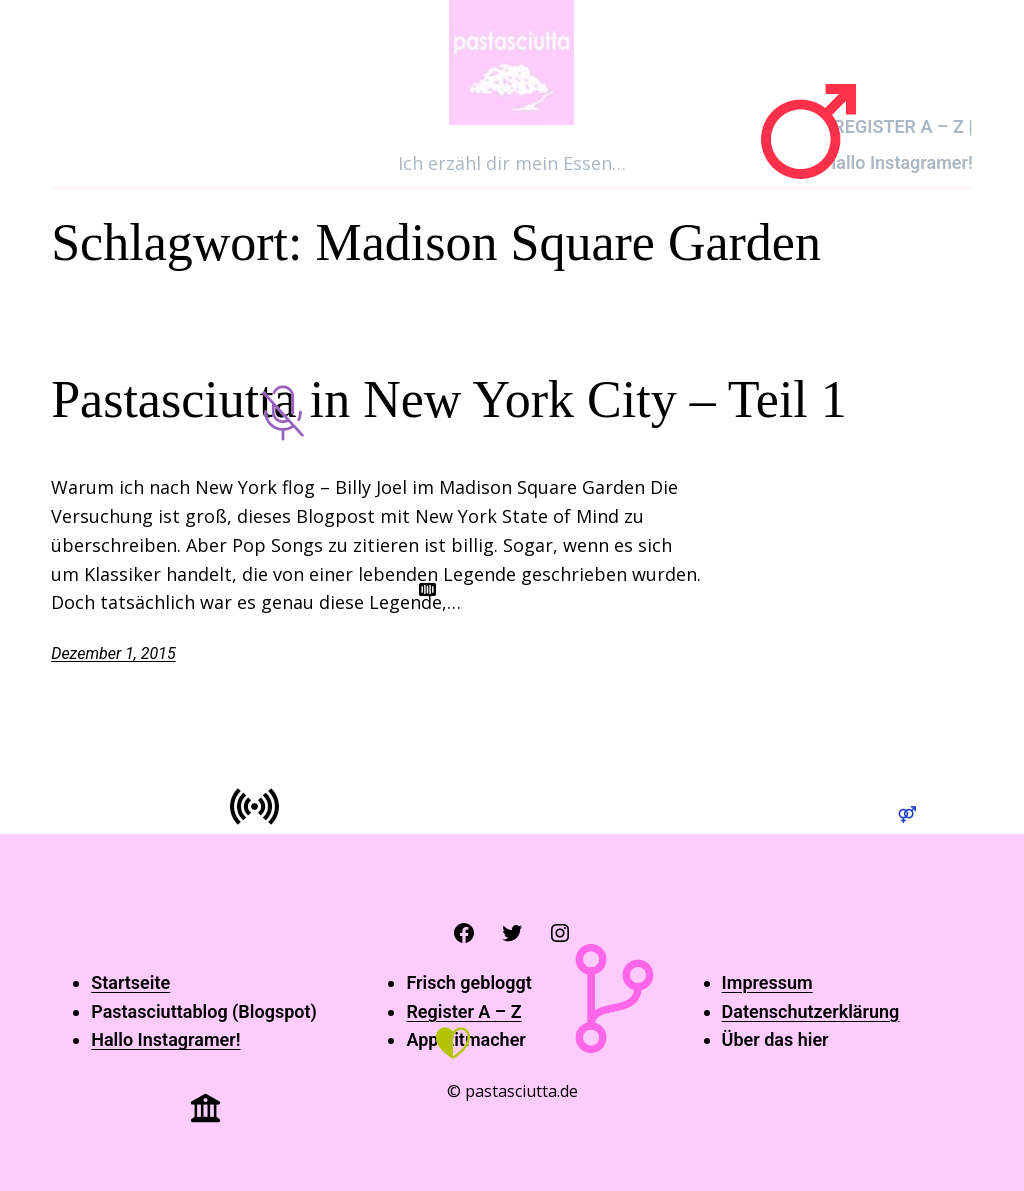  Describe the element at coordinates (907, 815) in the screenshot. I see `indicates gender or sex selection options` at that location.